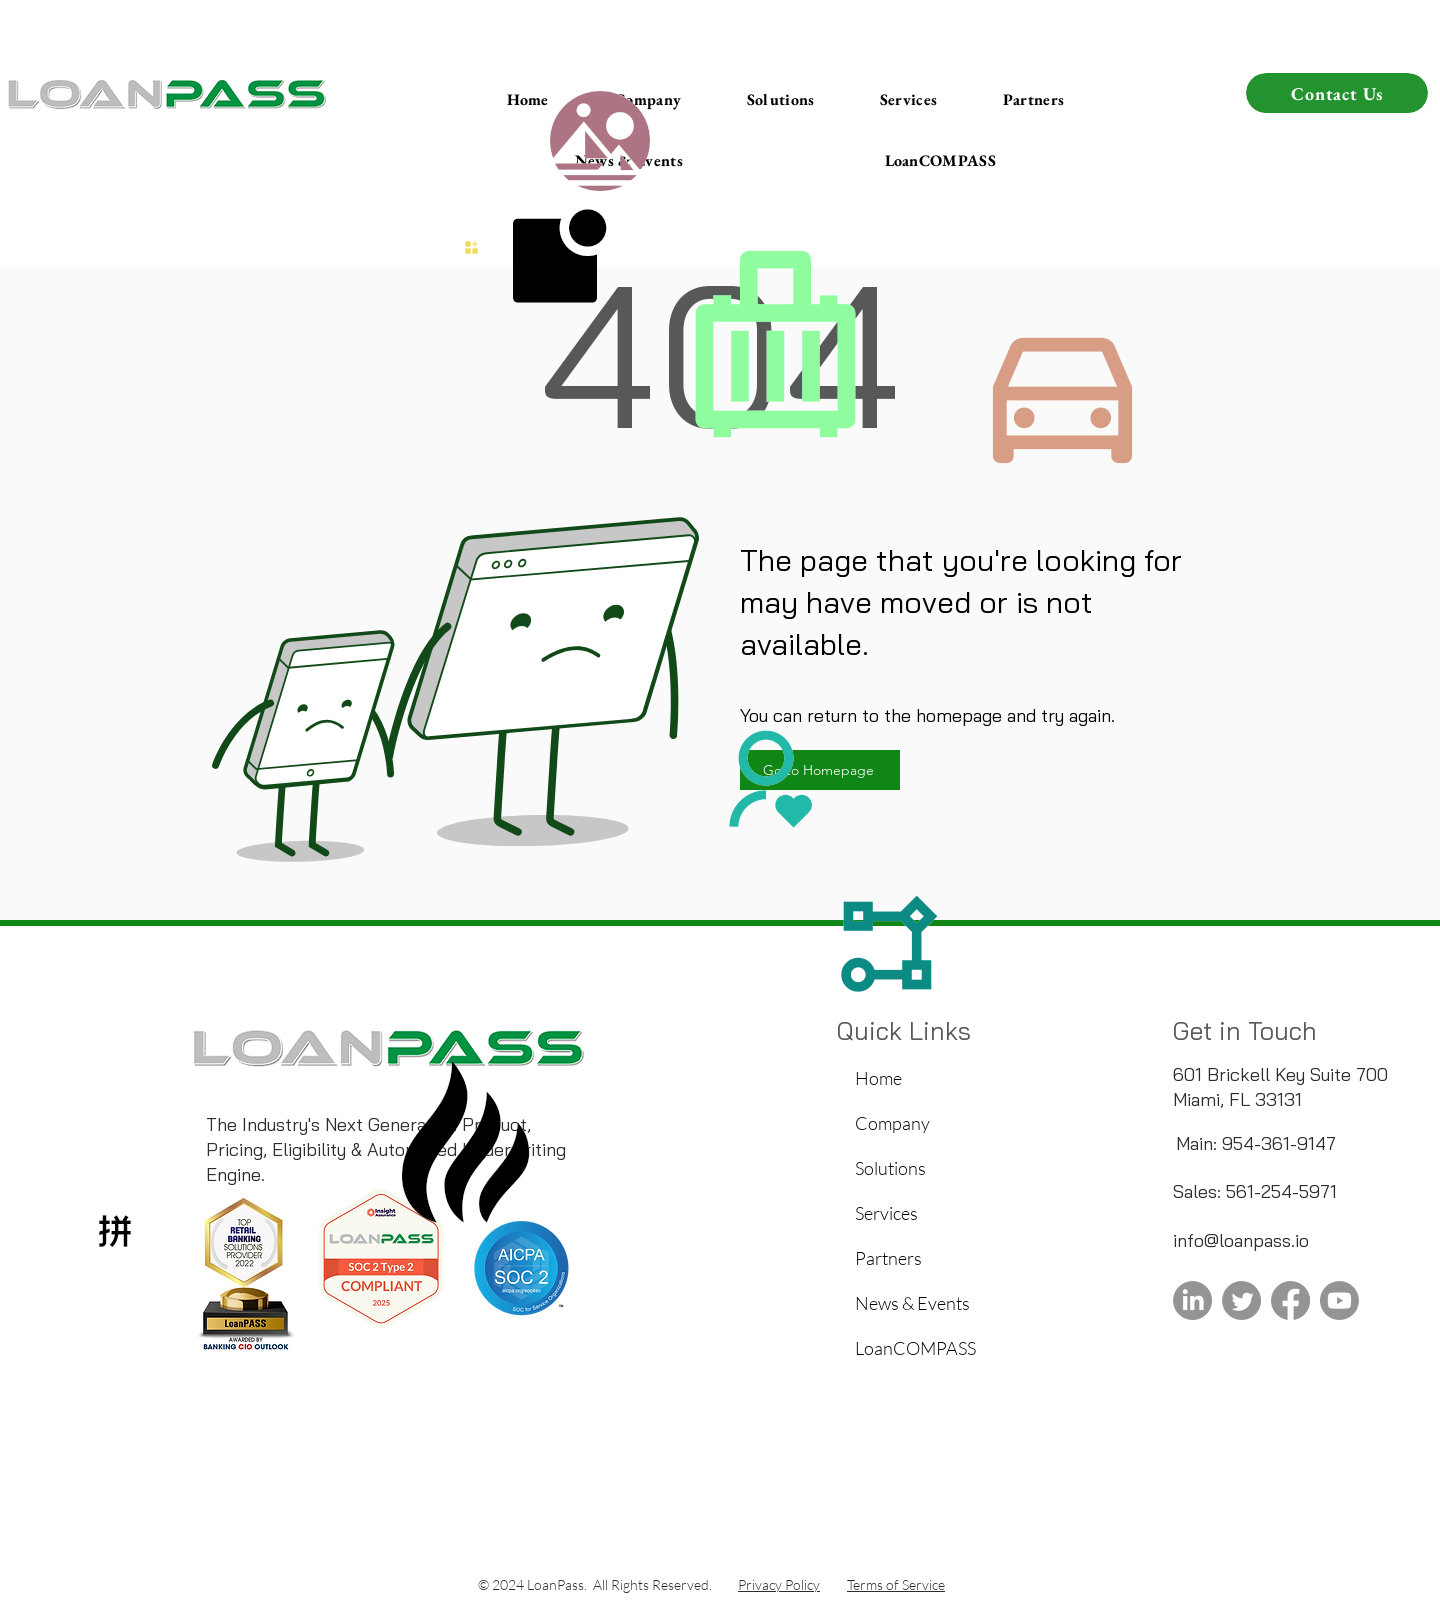  I want to click on create or edit a flowchart, so click(887, 945).